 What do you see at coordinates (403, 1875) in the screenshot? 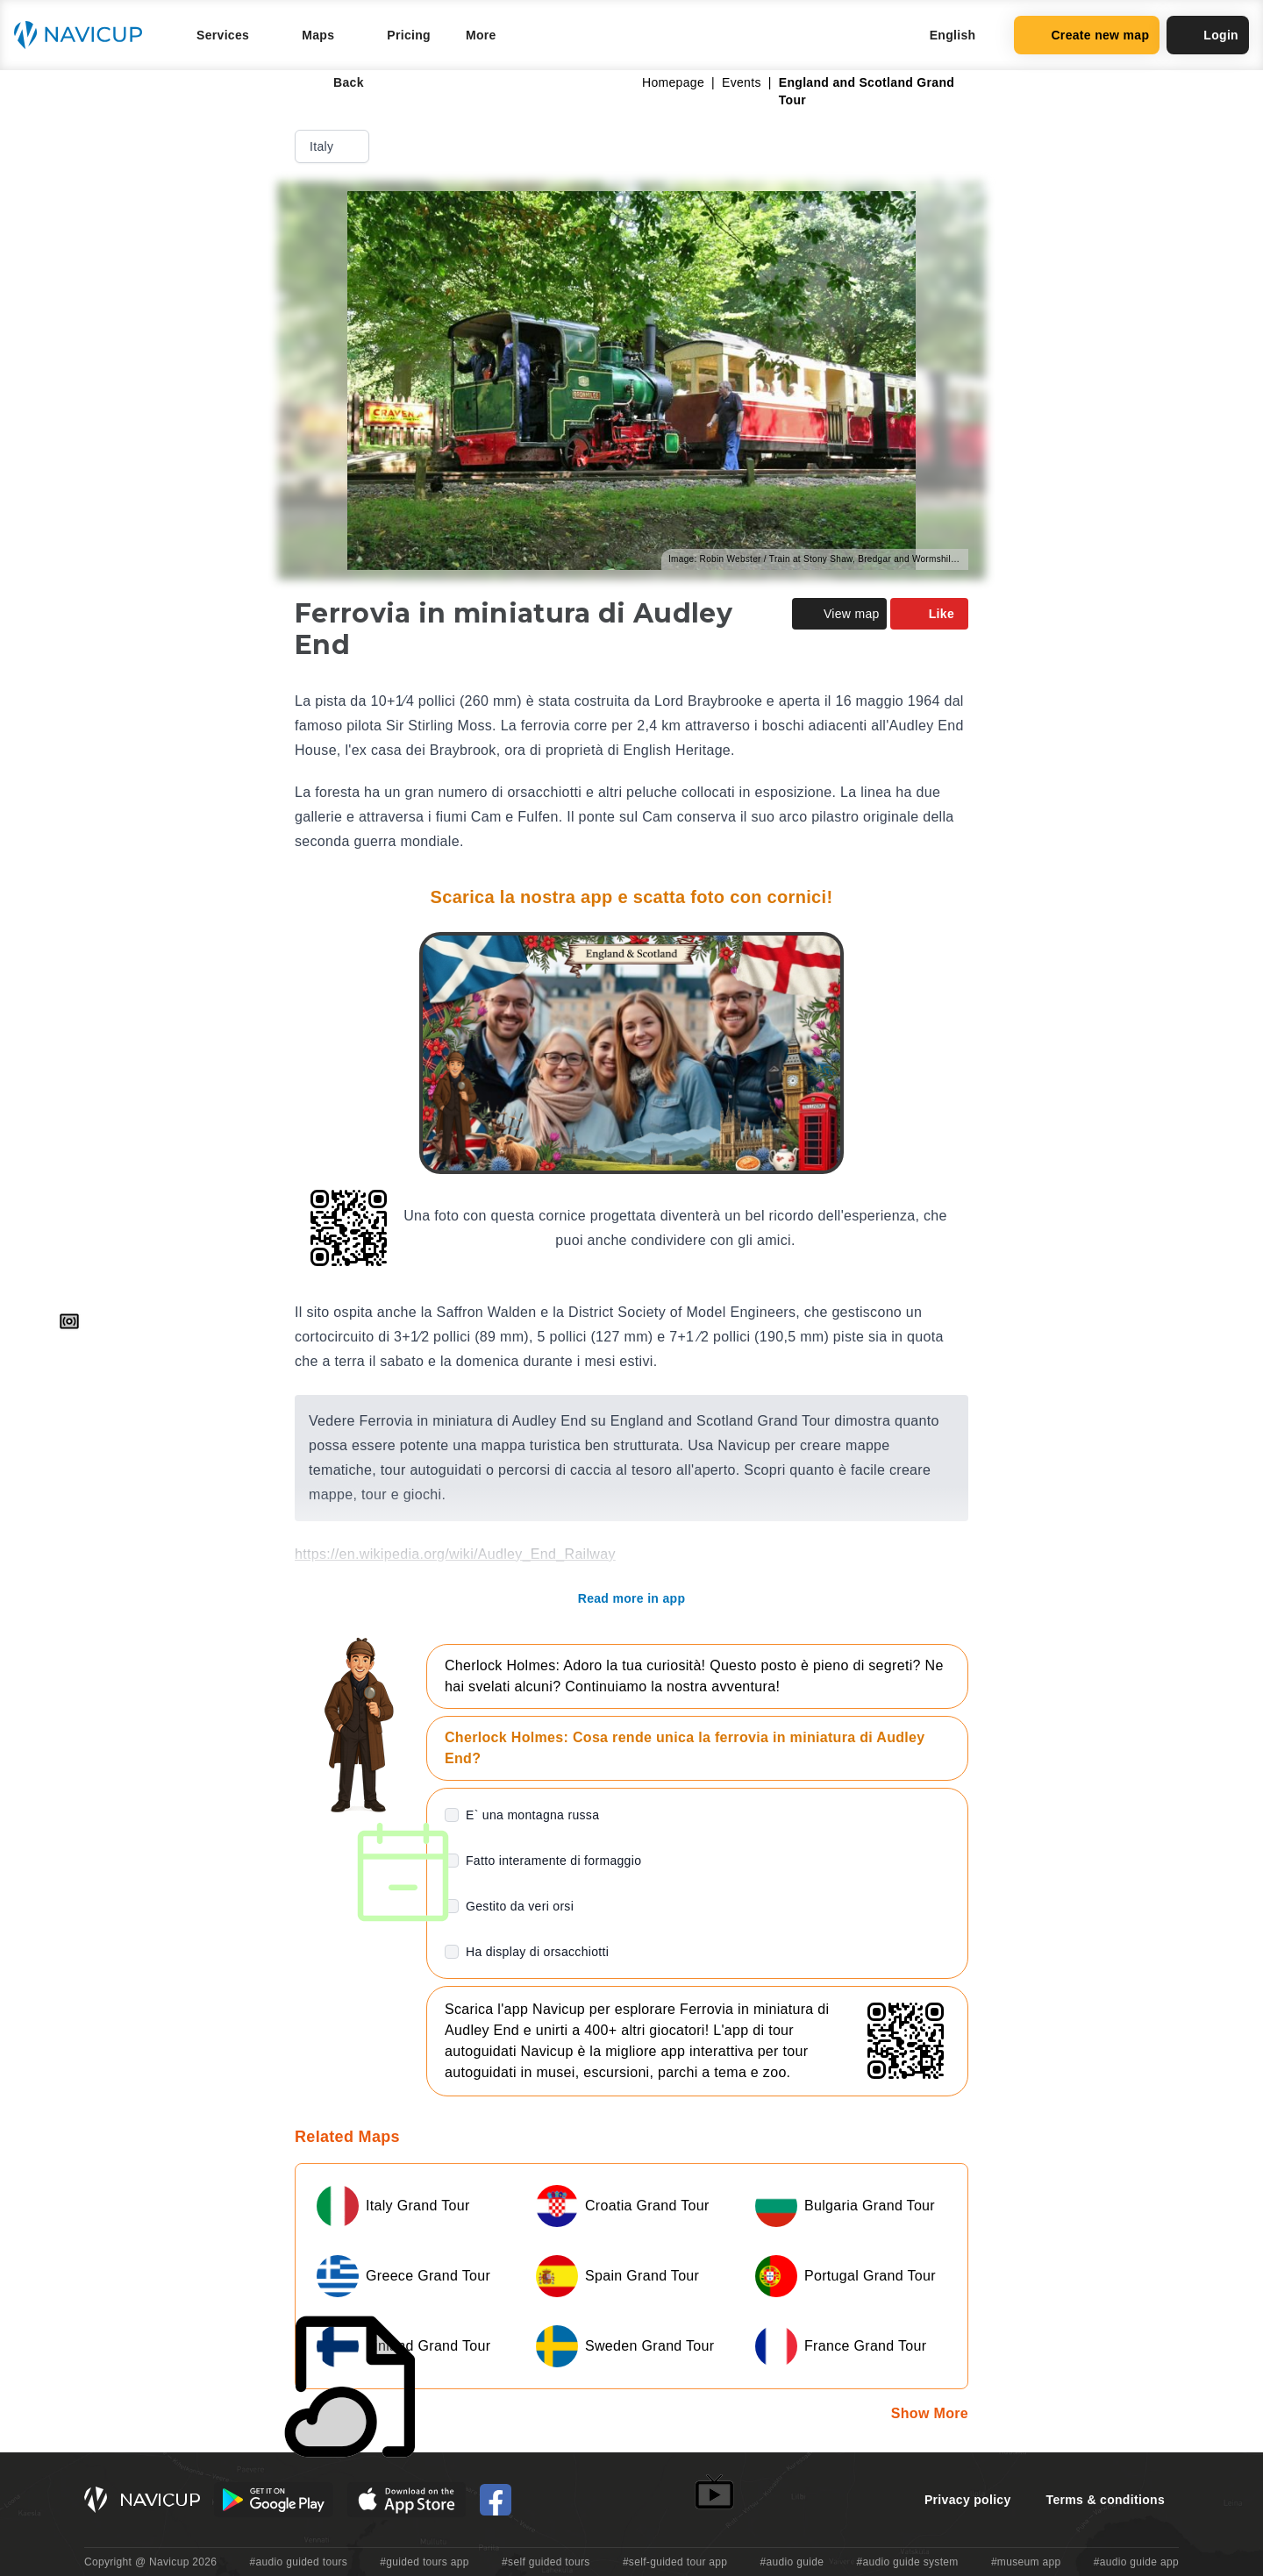
I see `remove an event from your calendar` at bounding box center [403, 1875].